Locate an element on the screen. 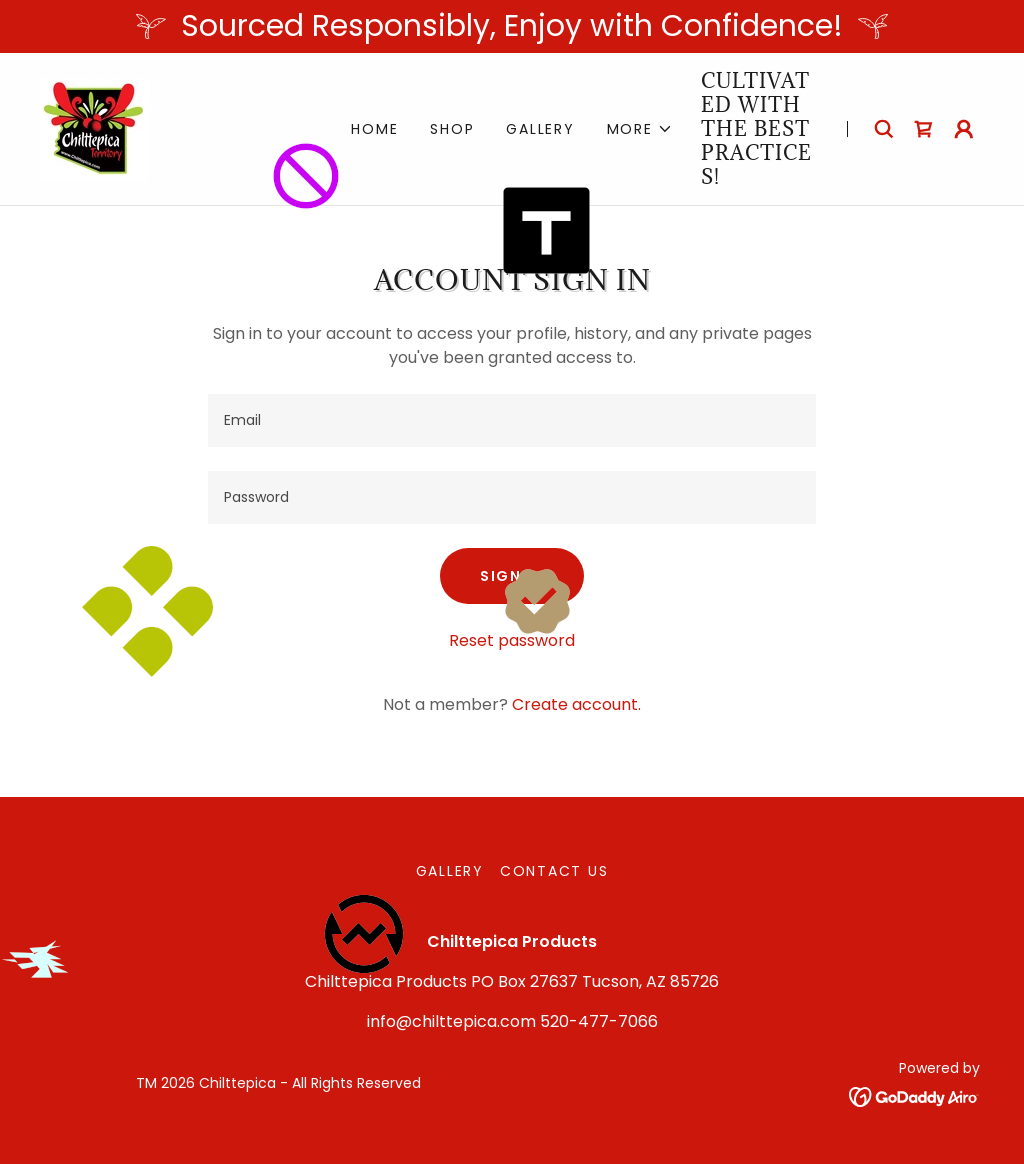 The height and width of the screenshot is (1164, 1024). indicates a blocked or restricted action is located at coordinates (306, 176).